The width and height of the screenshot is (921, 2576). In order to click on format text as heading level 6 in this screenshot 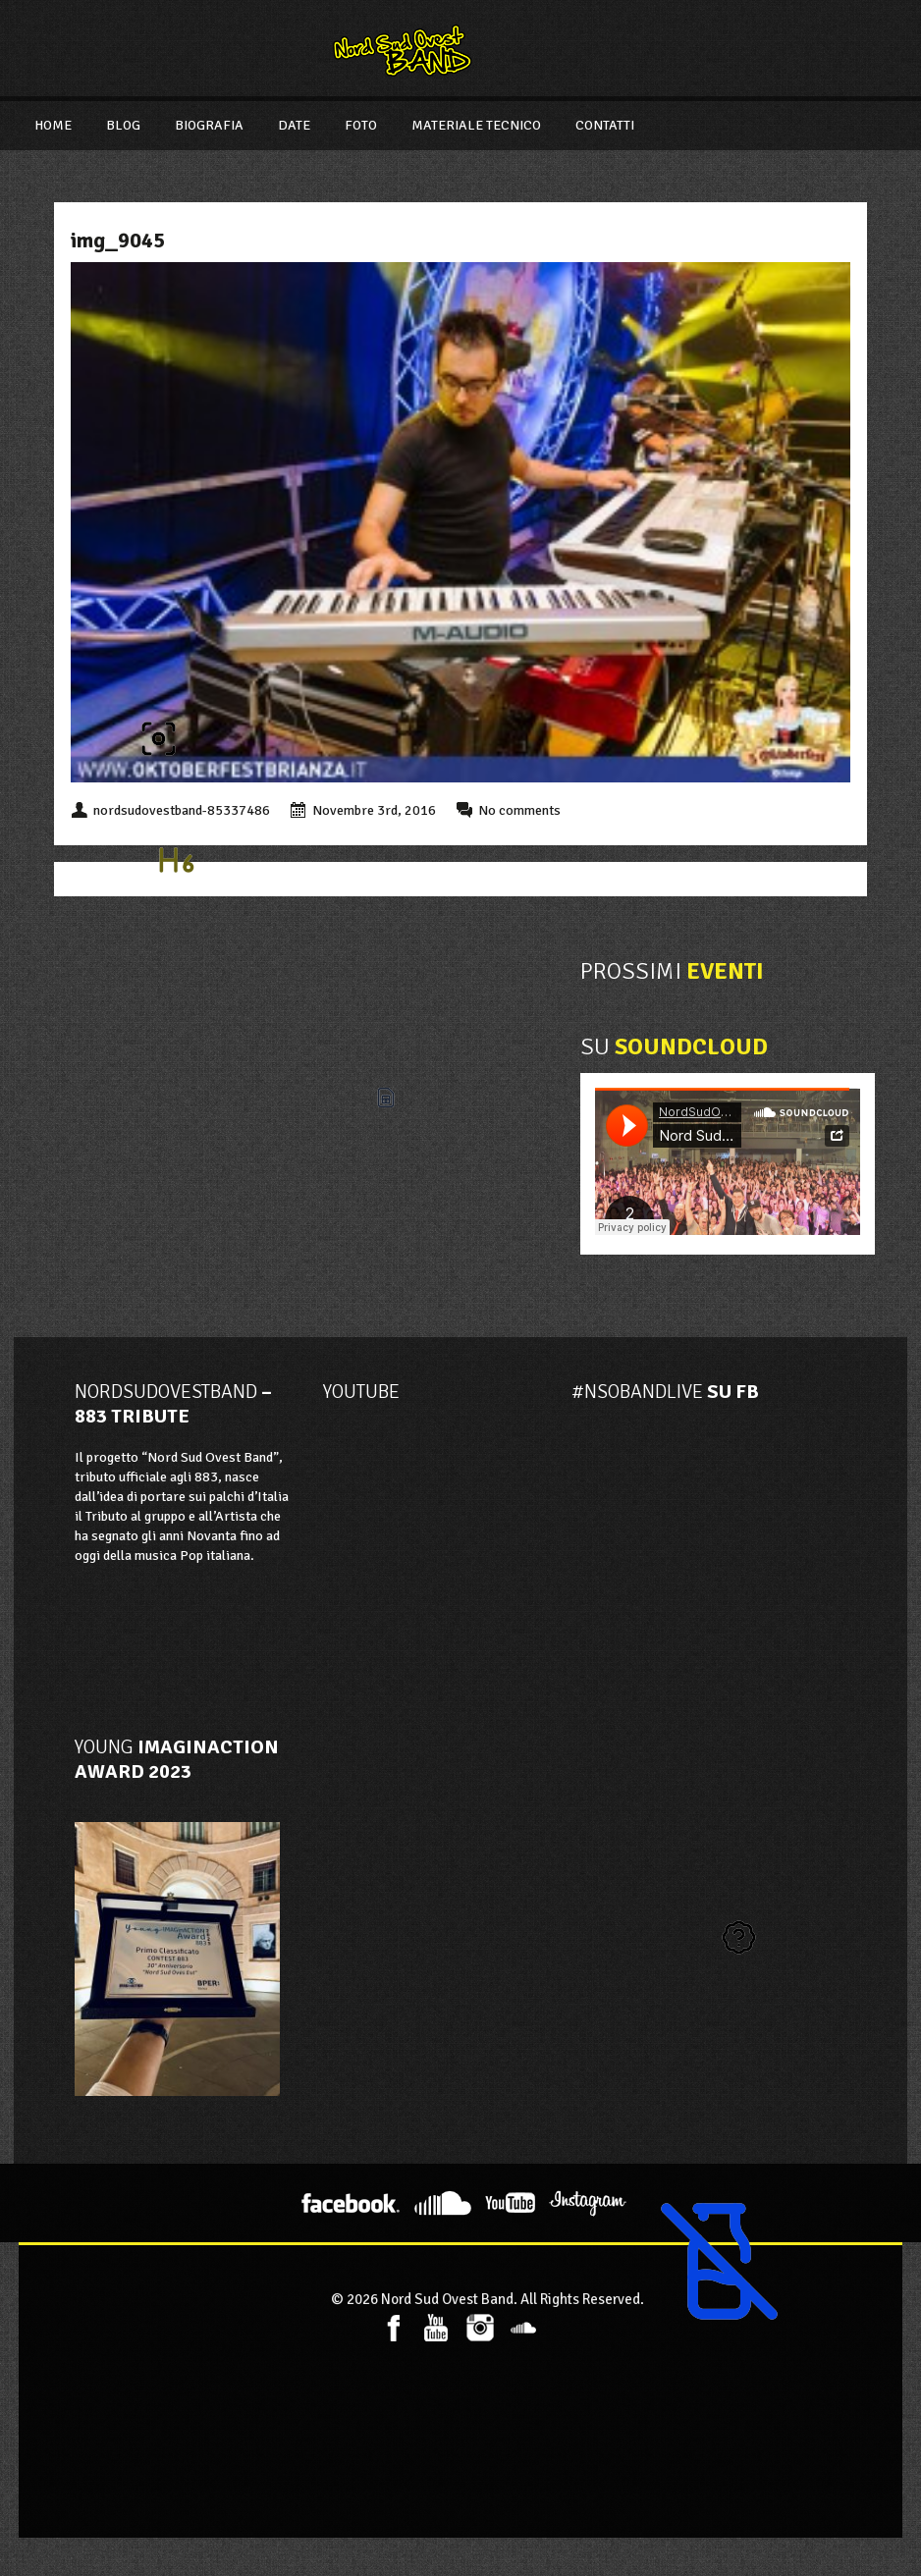, I will do `click(176, 860)`.